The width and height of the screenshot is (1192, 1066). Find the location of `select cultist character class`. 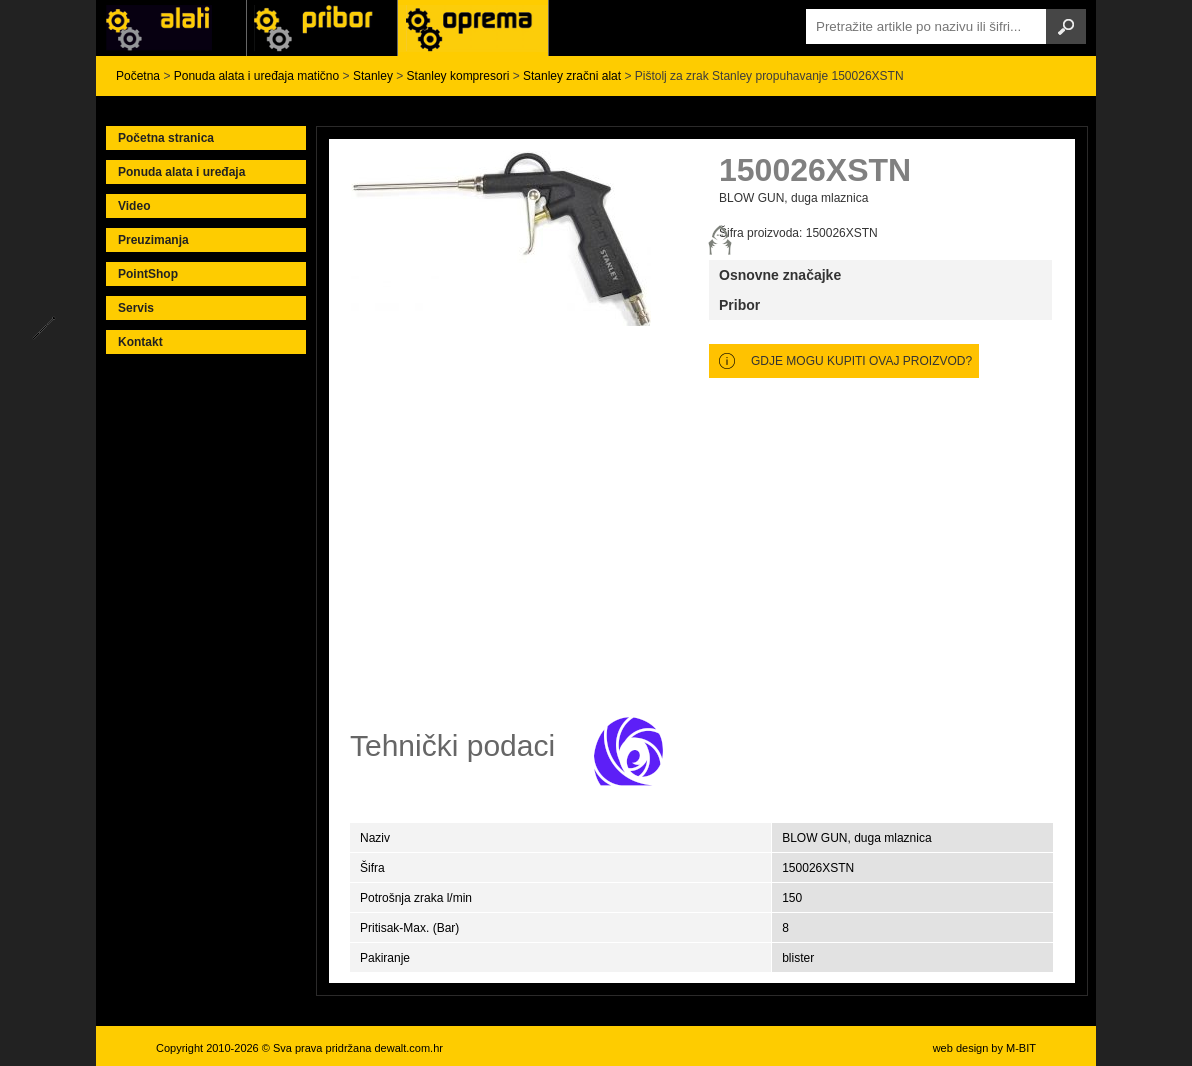

select cultist character class is located at coordinates (720, 240).